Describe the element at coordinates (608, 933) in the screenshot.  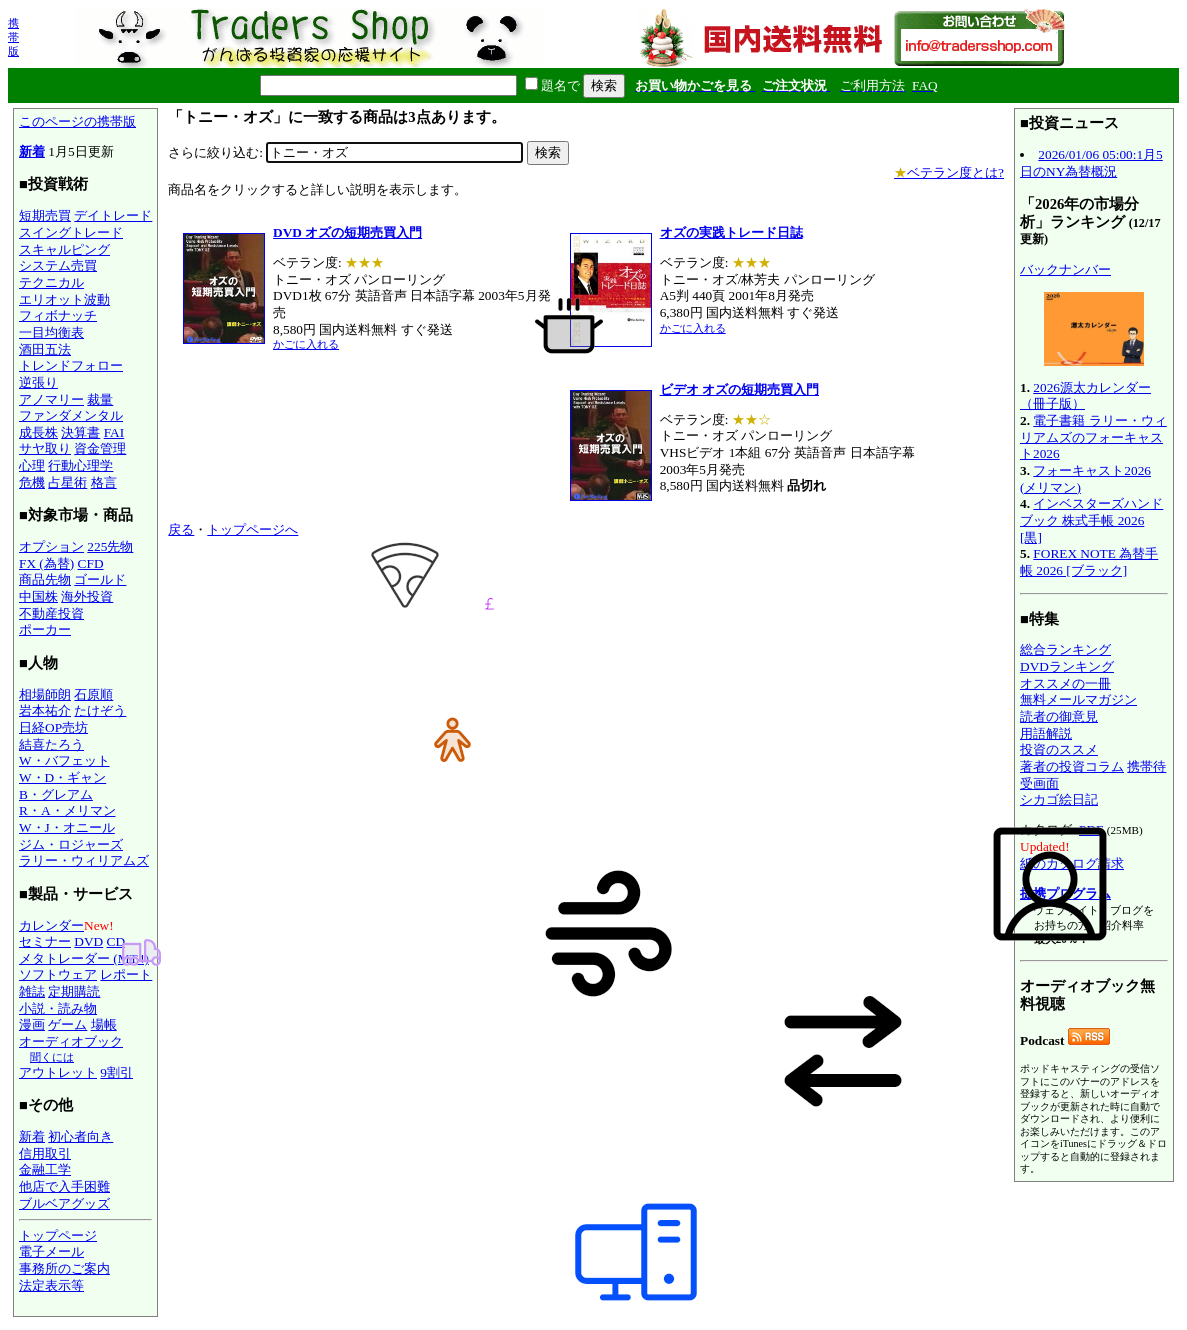
I see `indicates current wind conditions` at that location.